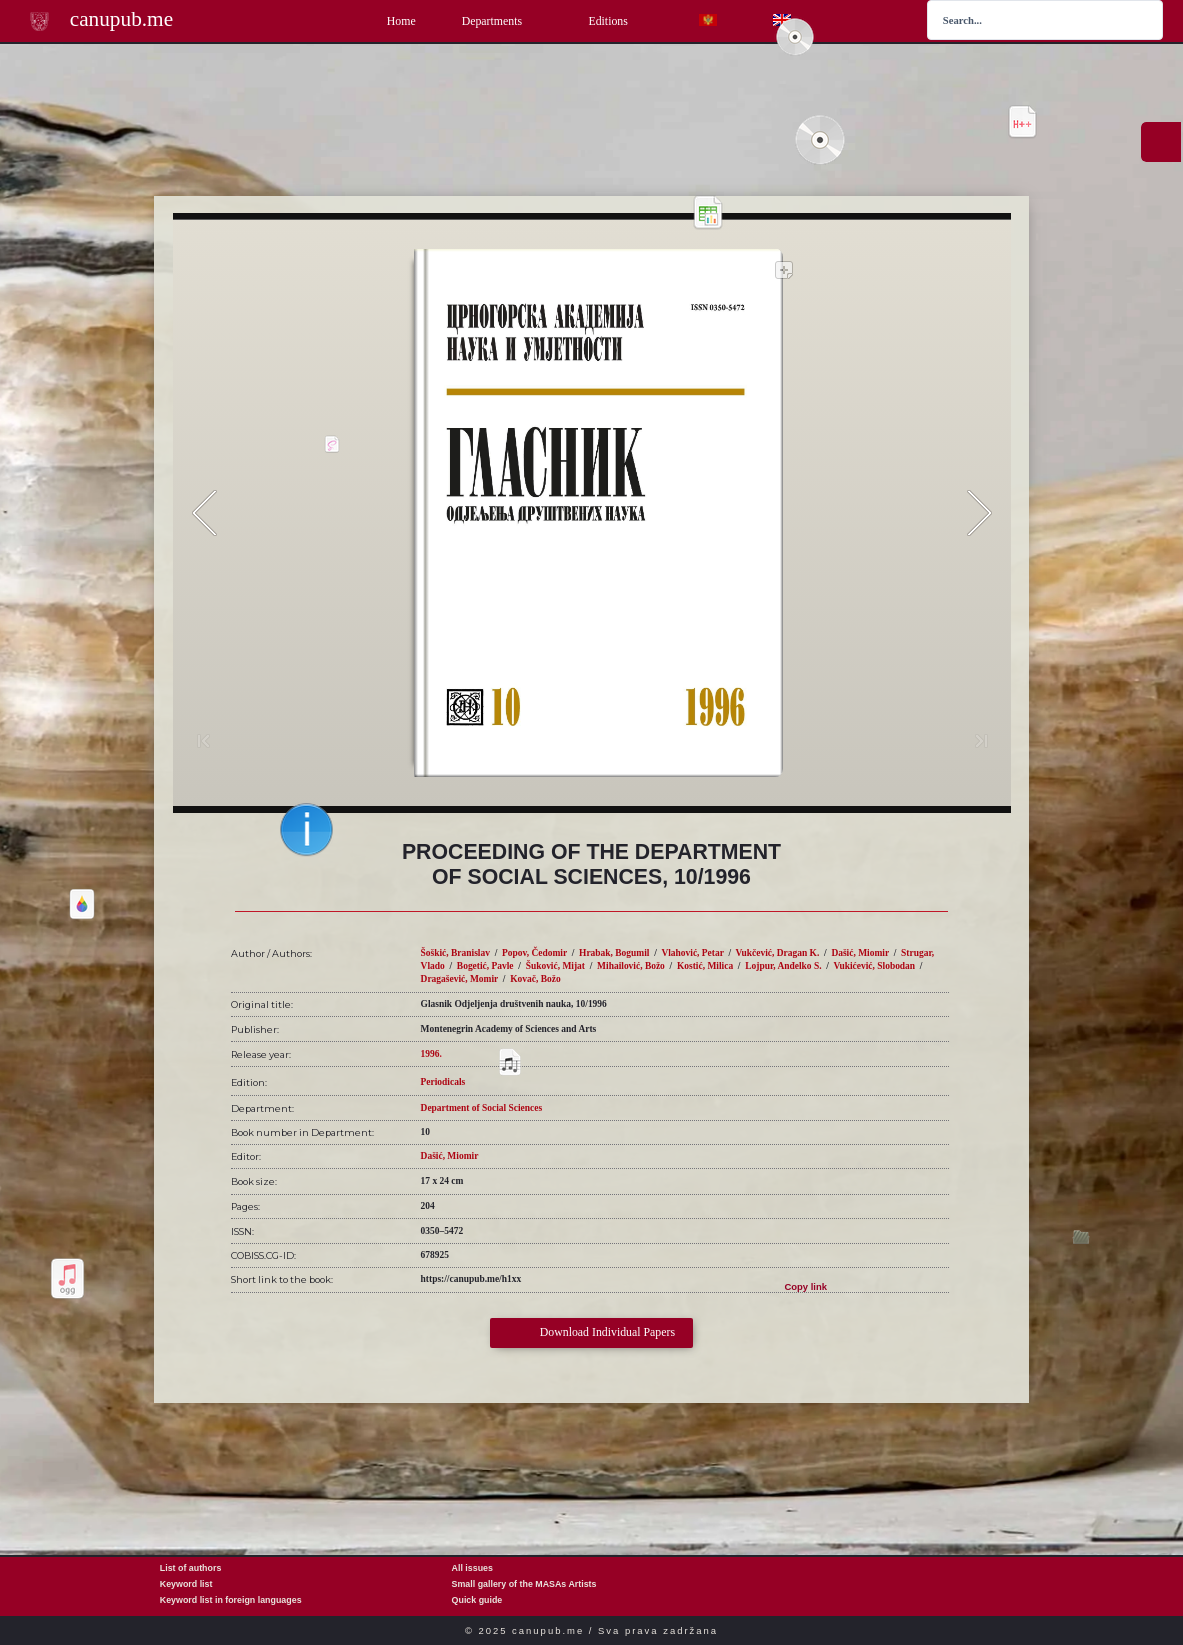  Describe the element at coordinates (67, 1278) in the screenshot. I see `an ogg vorbis audio file` at that location.